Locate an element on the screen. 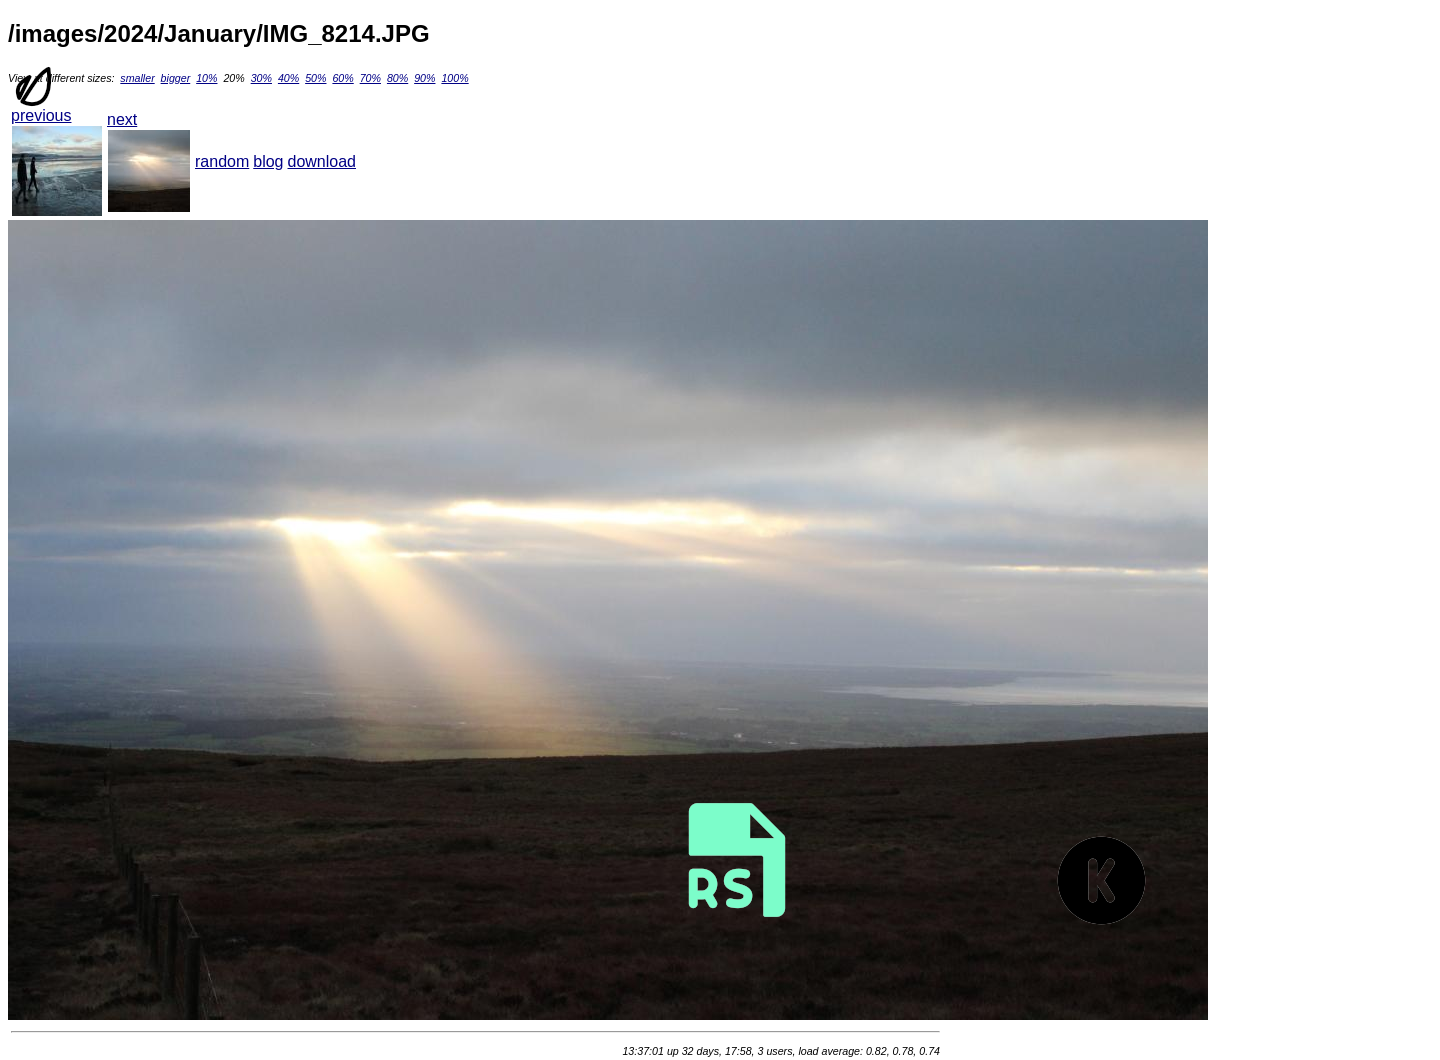 Image resolution: width=1440 pixels, height=1060 pixels. a Rust source code file is located at coordinates (737, 860).